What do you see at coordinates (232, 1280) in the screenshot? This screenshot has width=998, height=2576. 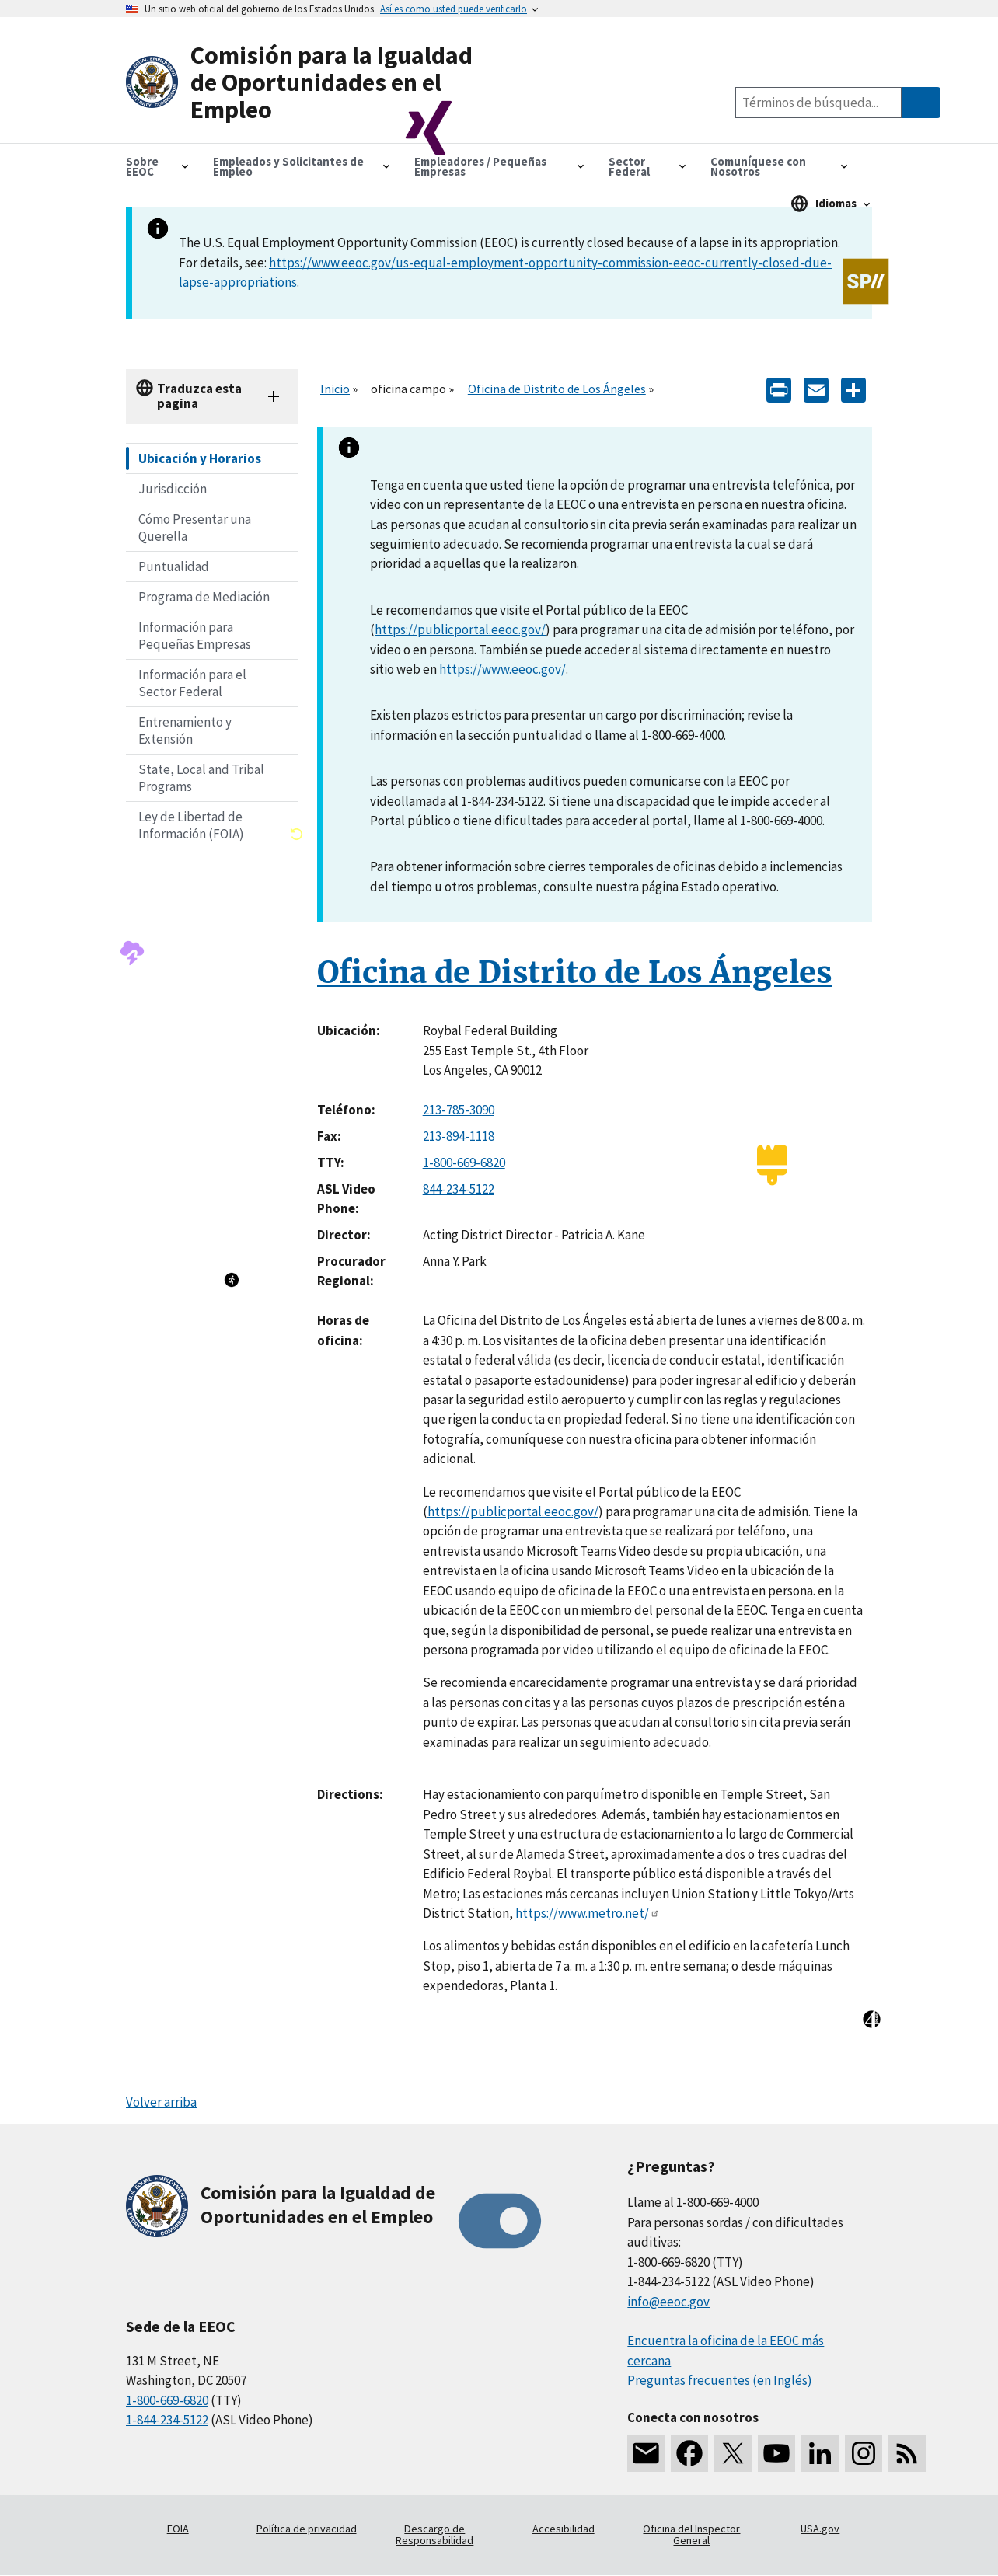 I see `start running or jogging activity` at bounding box center [232, 1280].